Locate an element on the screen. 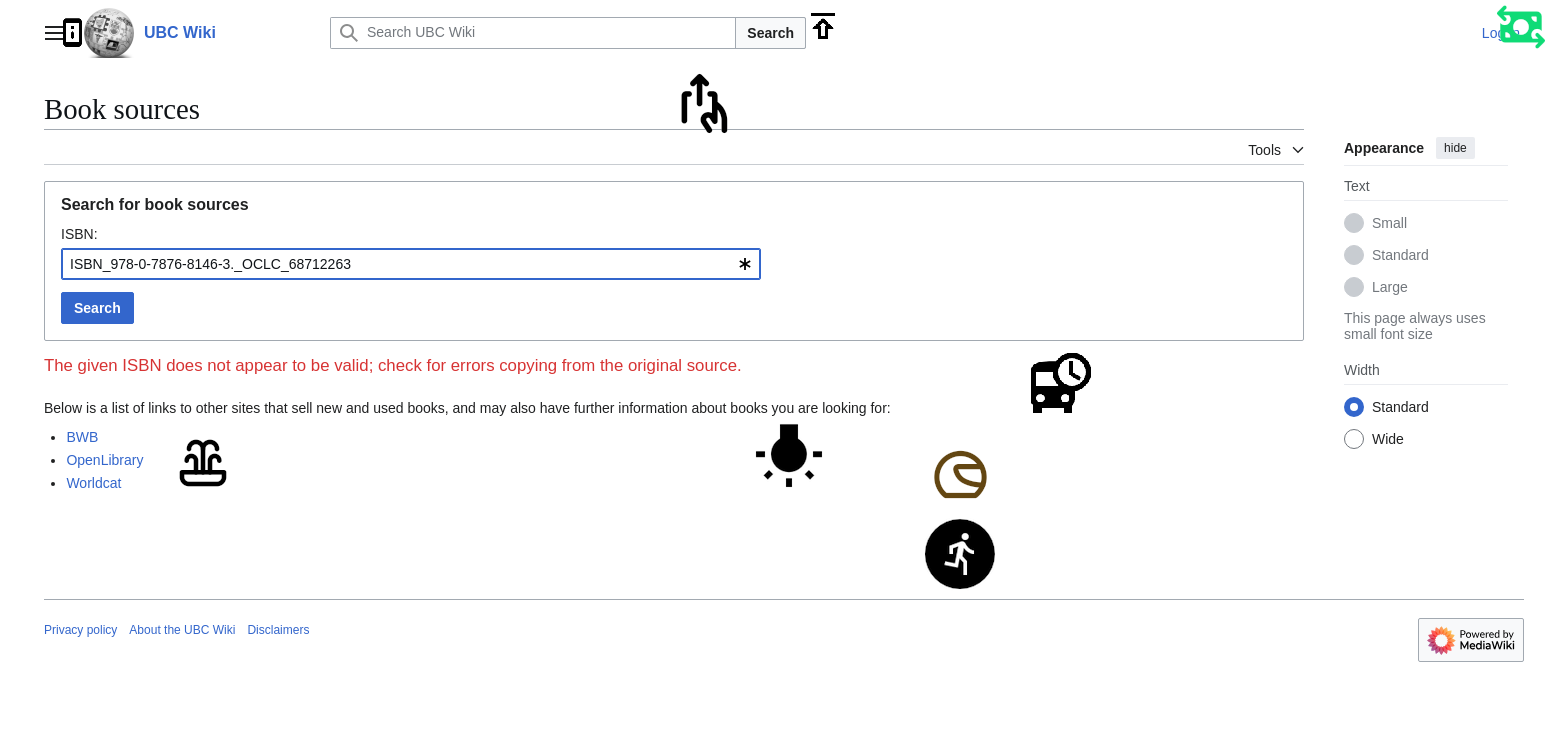 Image resolution: width=1568 pixels, height=752 pixels. access safety or protective gear settings is located at coordinates (960, 474).